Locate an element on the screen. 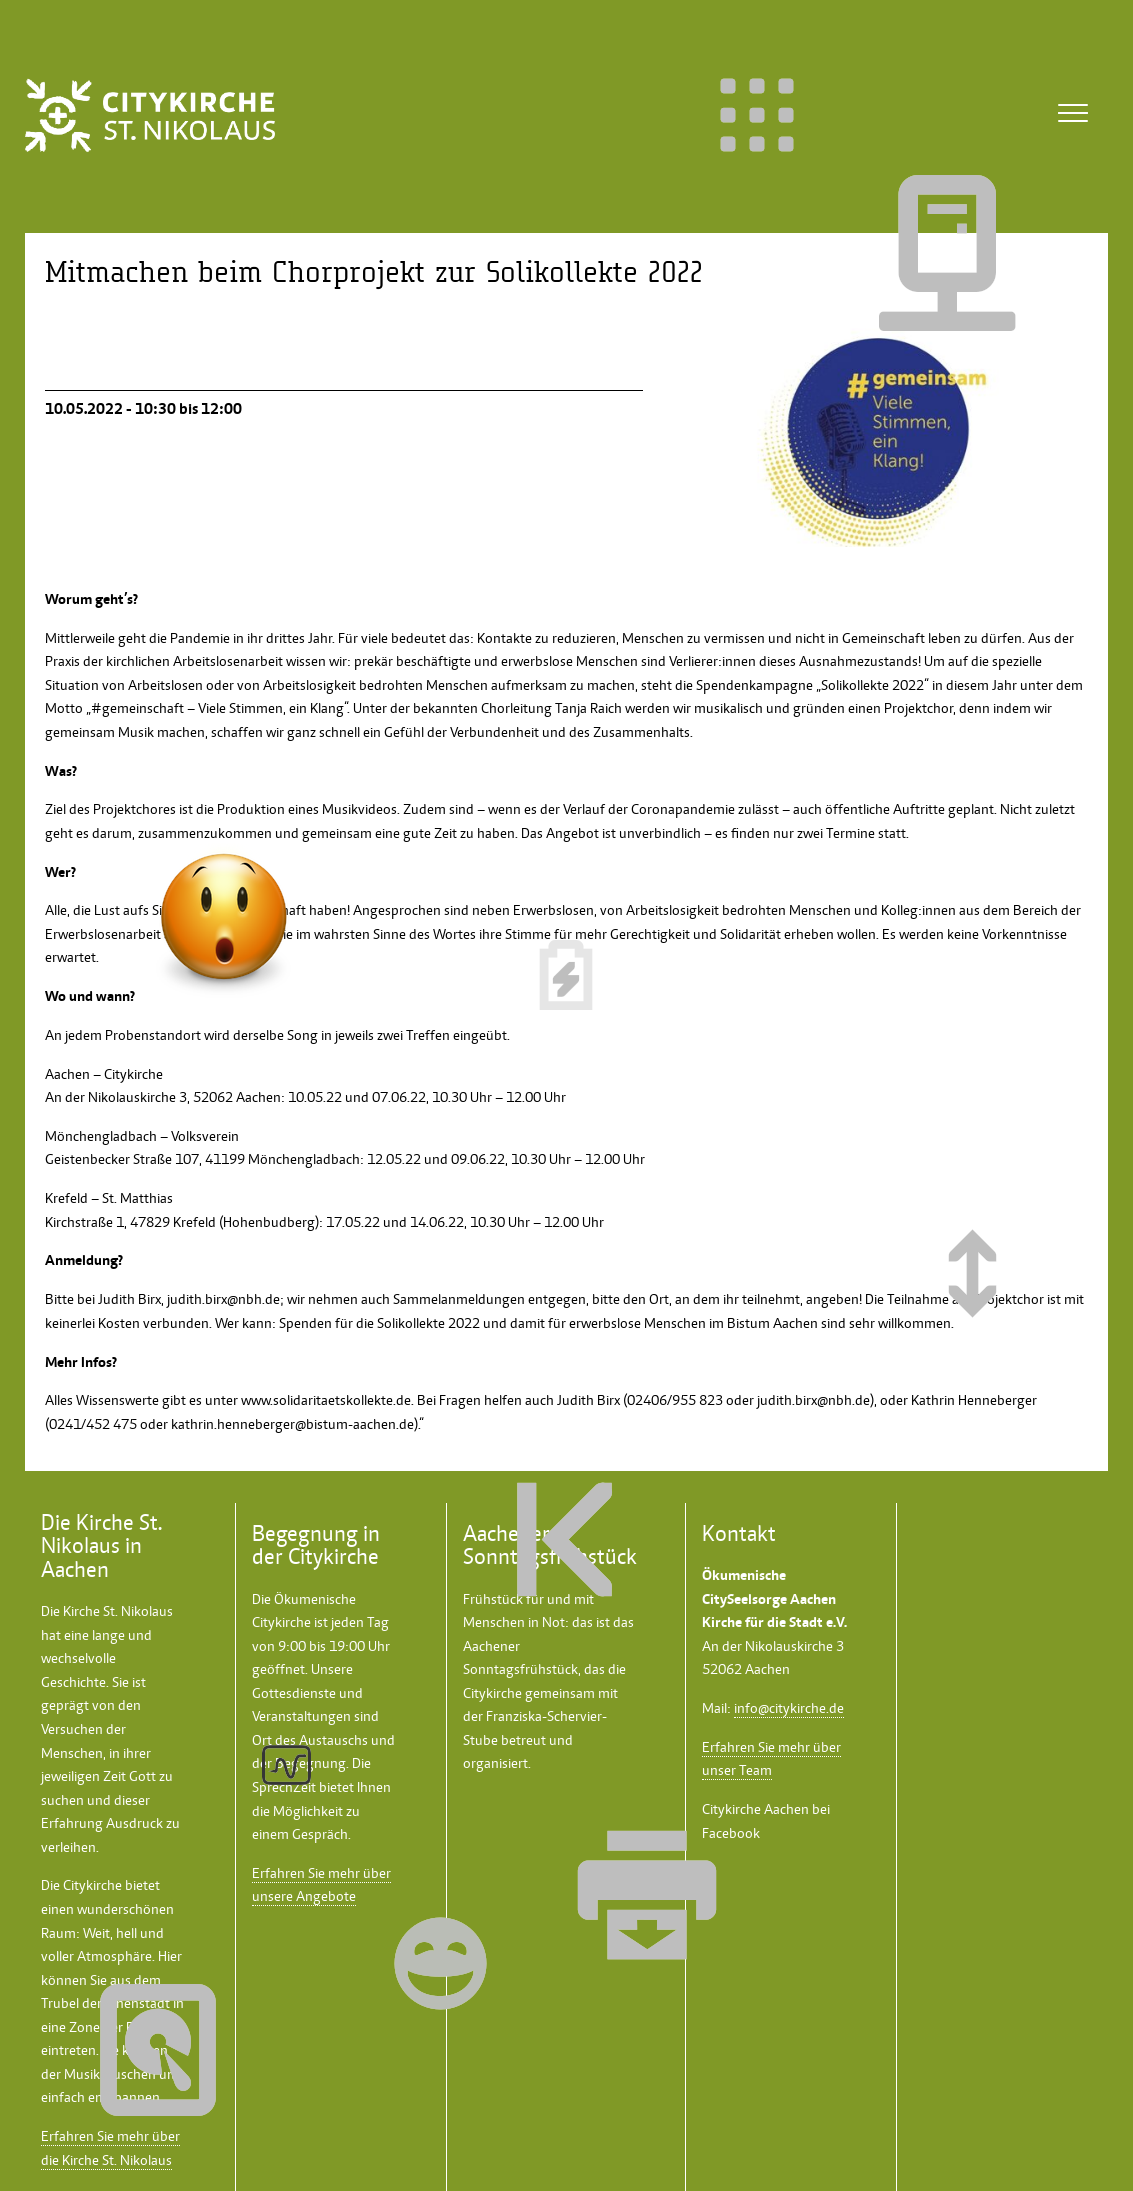 Image resolution: width=1133 pixels, height=2191 pixels. view battery usage statistics is located at coordinates (286, 1763).